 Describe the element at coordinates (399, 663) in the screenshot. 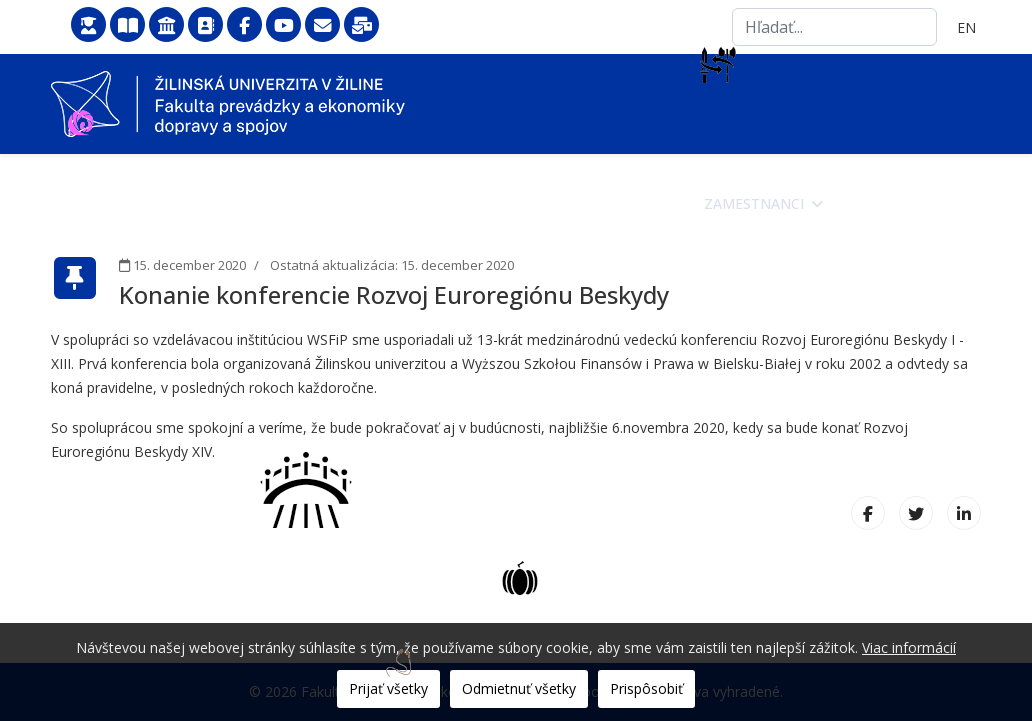

I see `connect to wireless earbuds` at that location.